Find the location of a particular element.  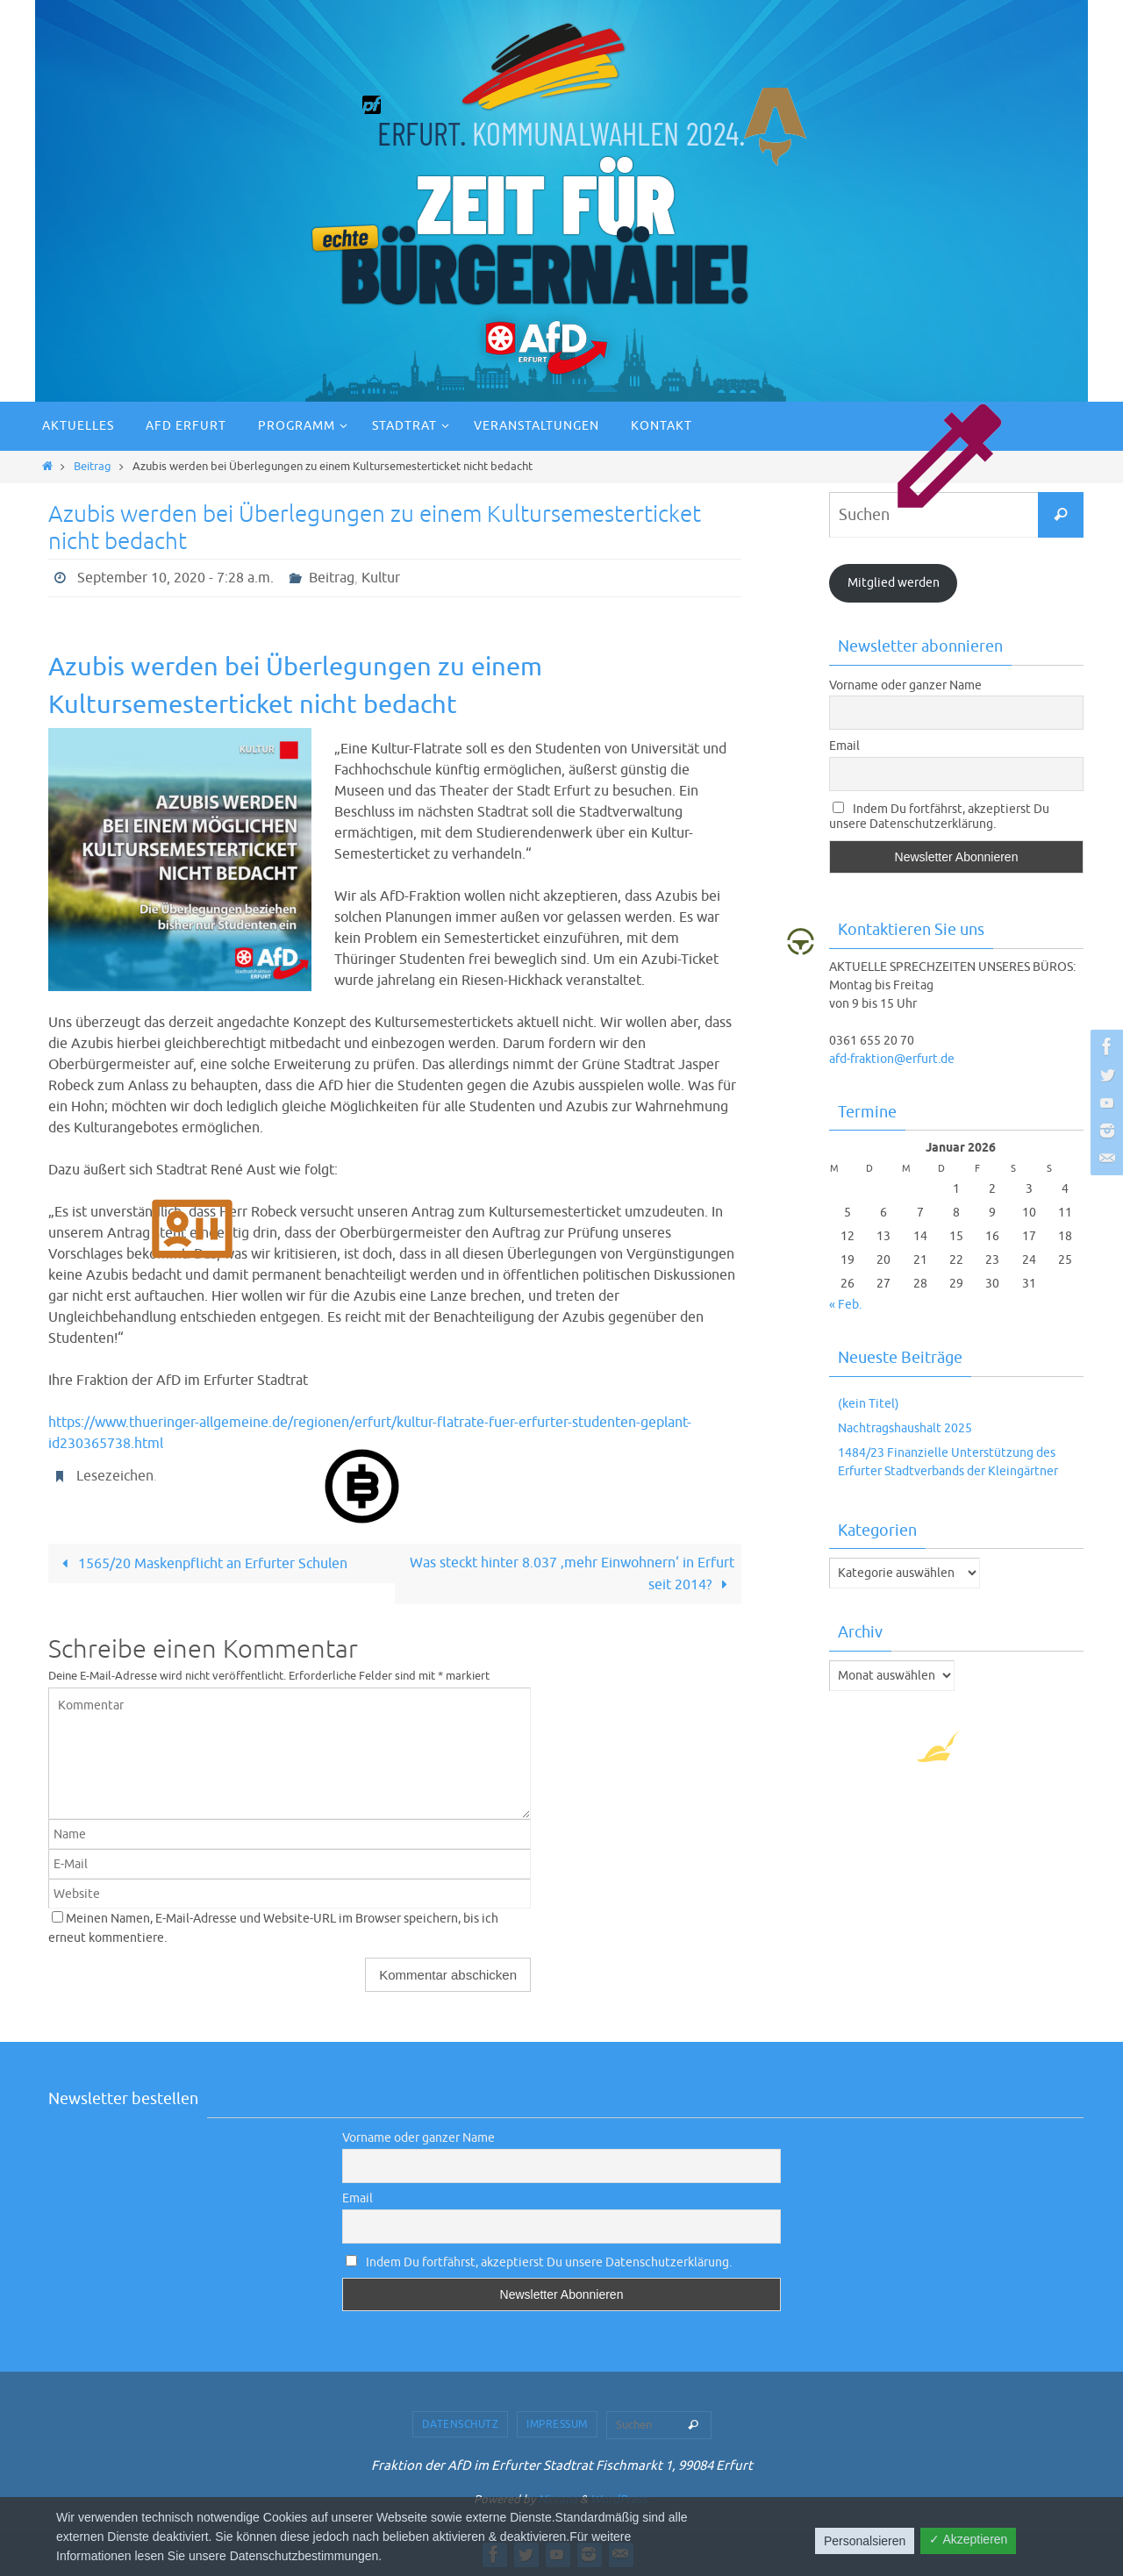

access bitcoin wallet or cryptocurrency features is located at coordinates (361, 1486).